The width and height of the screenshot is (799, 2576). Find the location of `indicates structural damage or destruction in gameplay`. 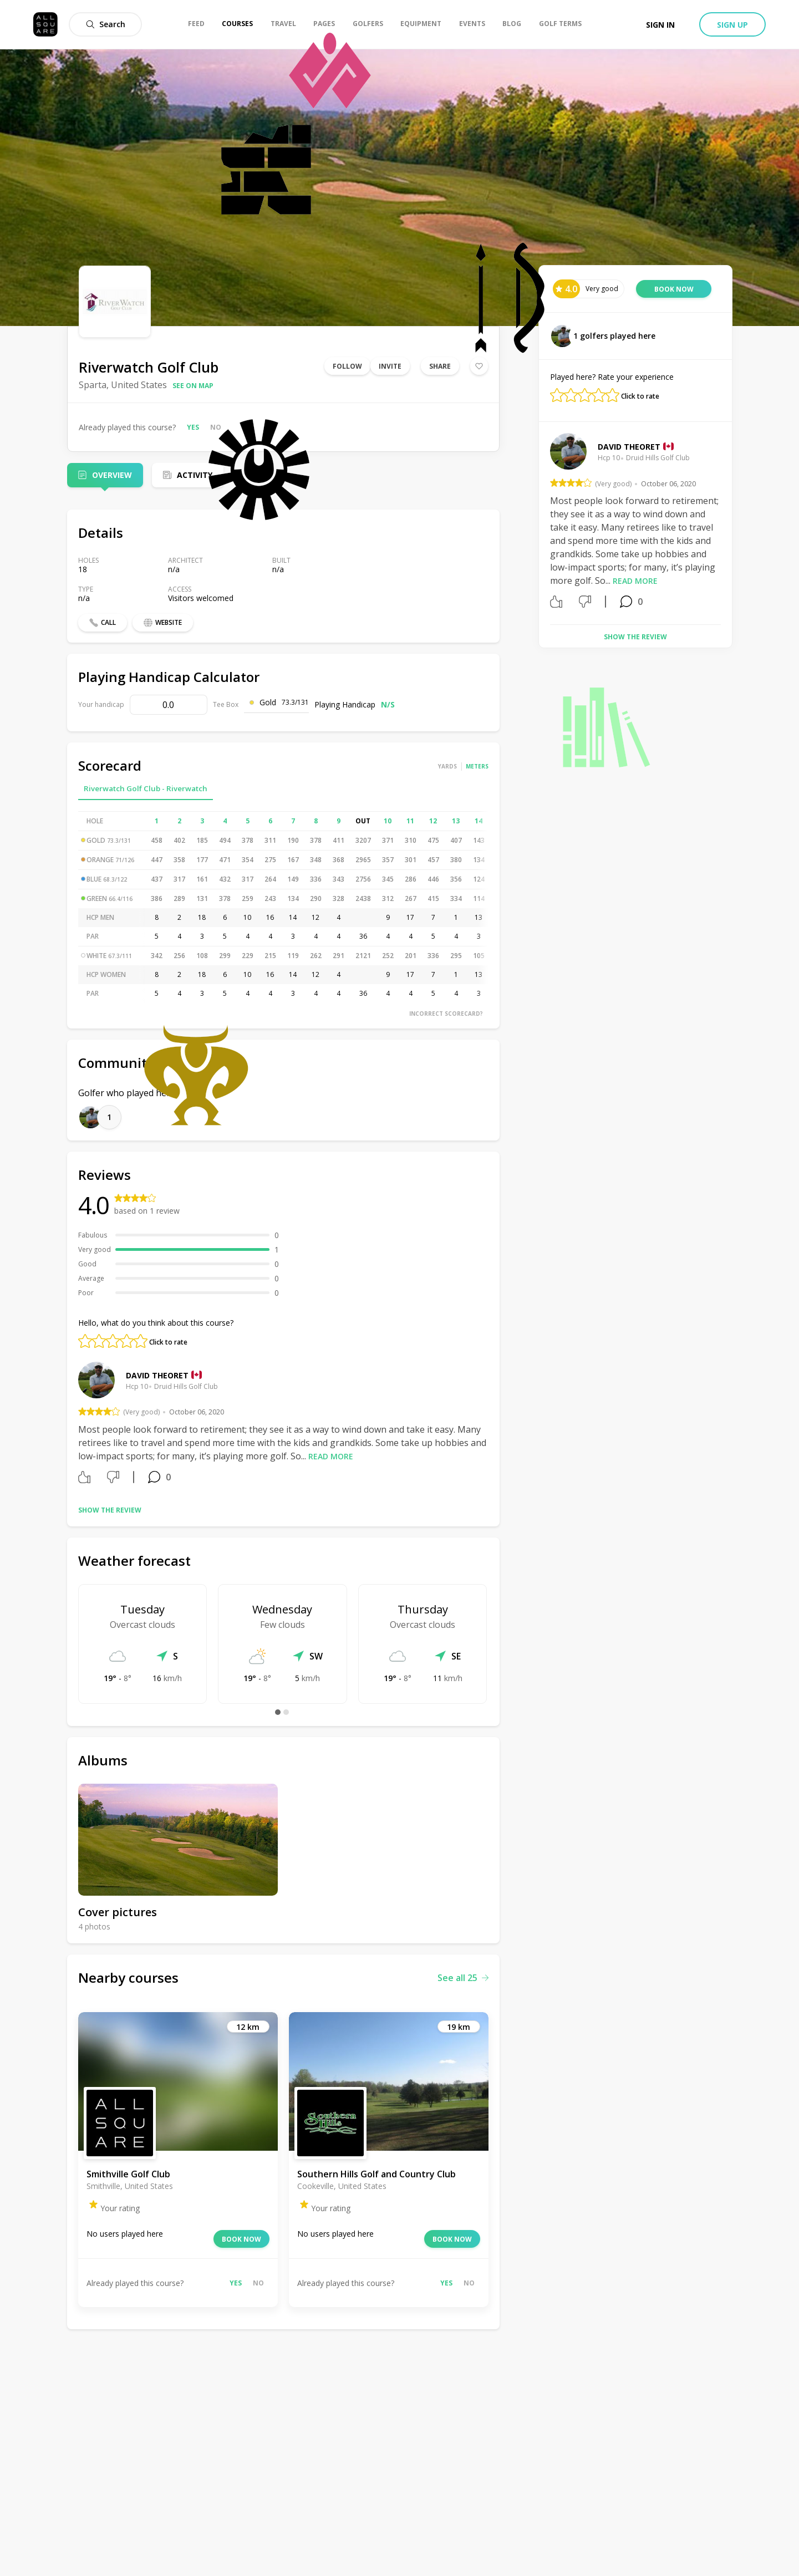

indicates structural damage or destruction in gameplay is located at coordinates (266, 170).